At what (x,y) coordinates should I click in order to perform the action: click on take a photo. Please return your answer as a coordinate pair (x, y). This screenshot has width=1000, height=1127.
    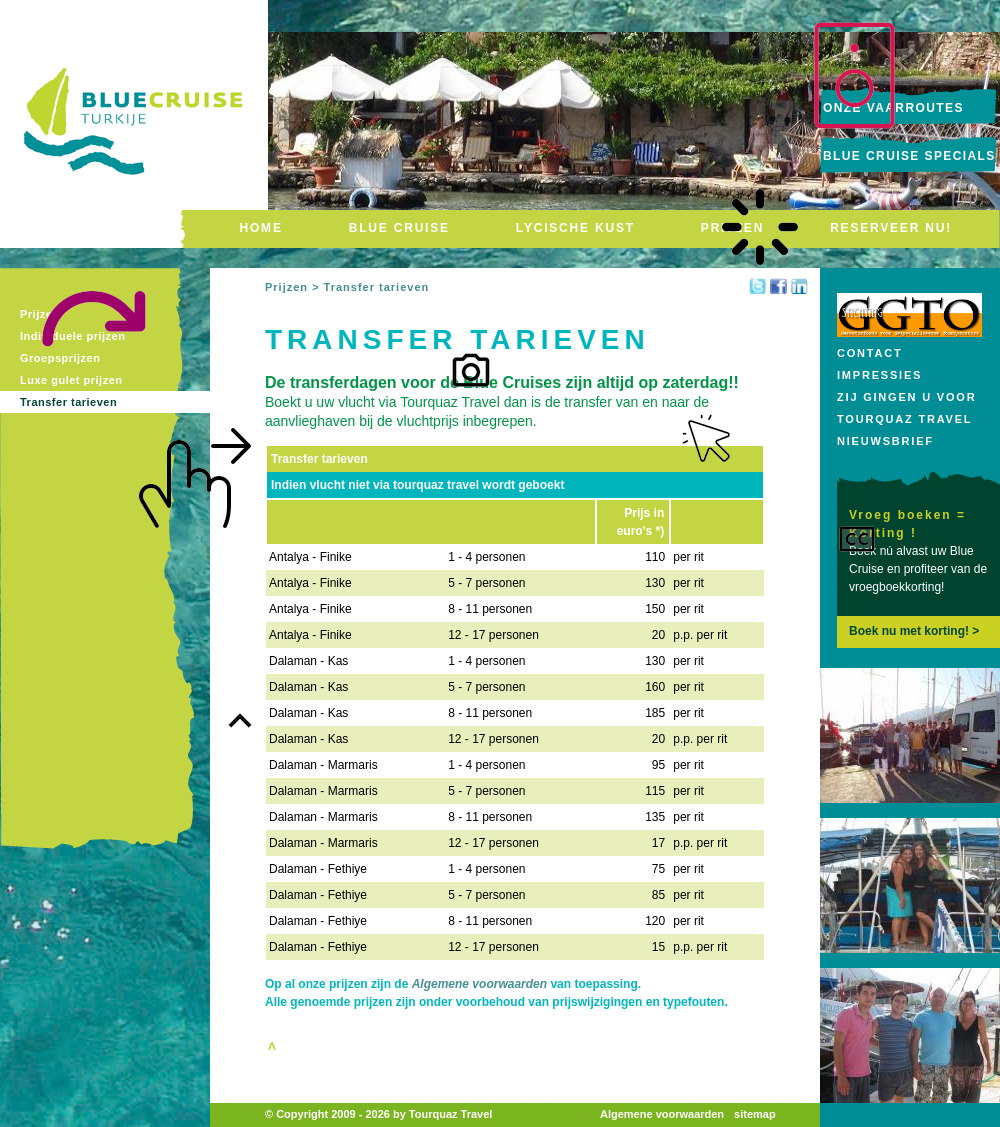
    Looking at the image, I should click on (471, 372).